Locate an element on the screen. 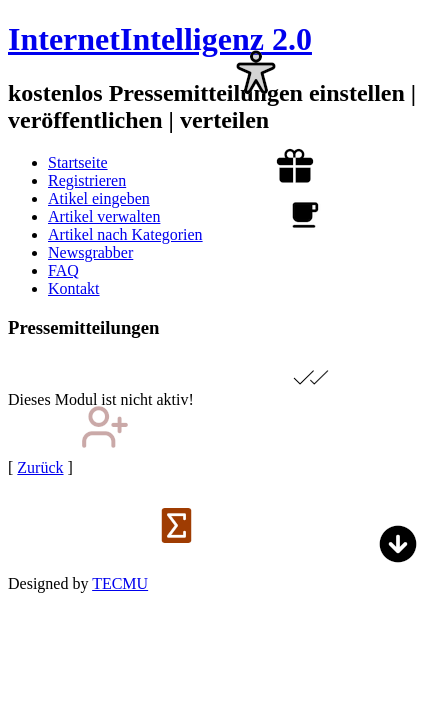  access café or coffee shop locations is located at coordinates (304, 215).